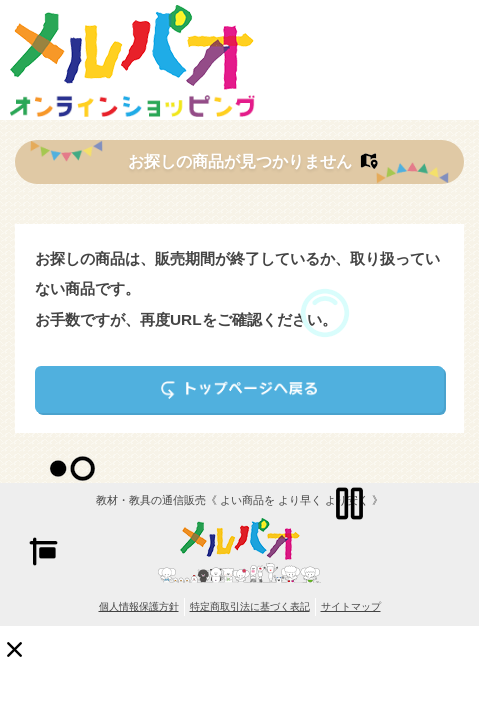  What do you see at coordinates (43, 551) in the screenshot?
I see `indicates a storefront or business listing` at bounding box center [43, 551].